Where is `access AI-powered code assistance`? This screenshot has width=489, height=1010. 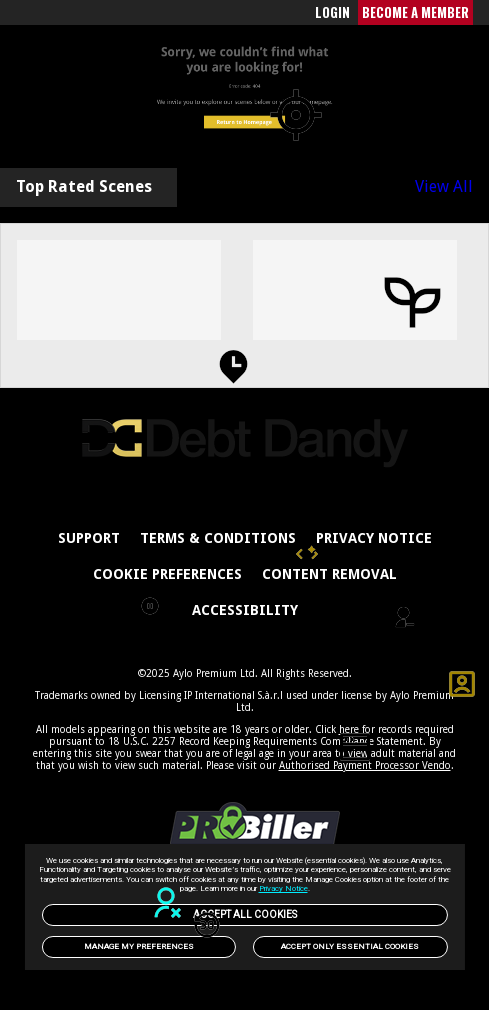 access AI-powered code assistance is located at coordinates (307, 554).